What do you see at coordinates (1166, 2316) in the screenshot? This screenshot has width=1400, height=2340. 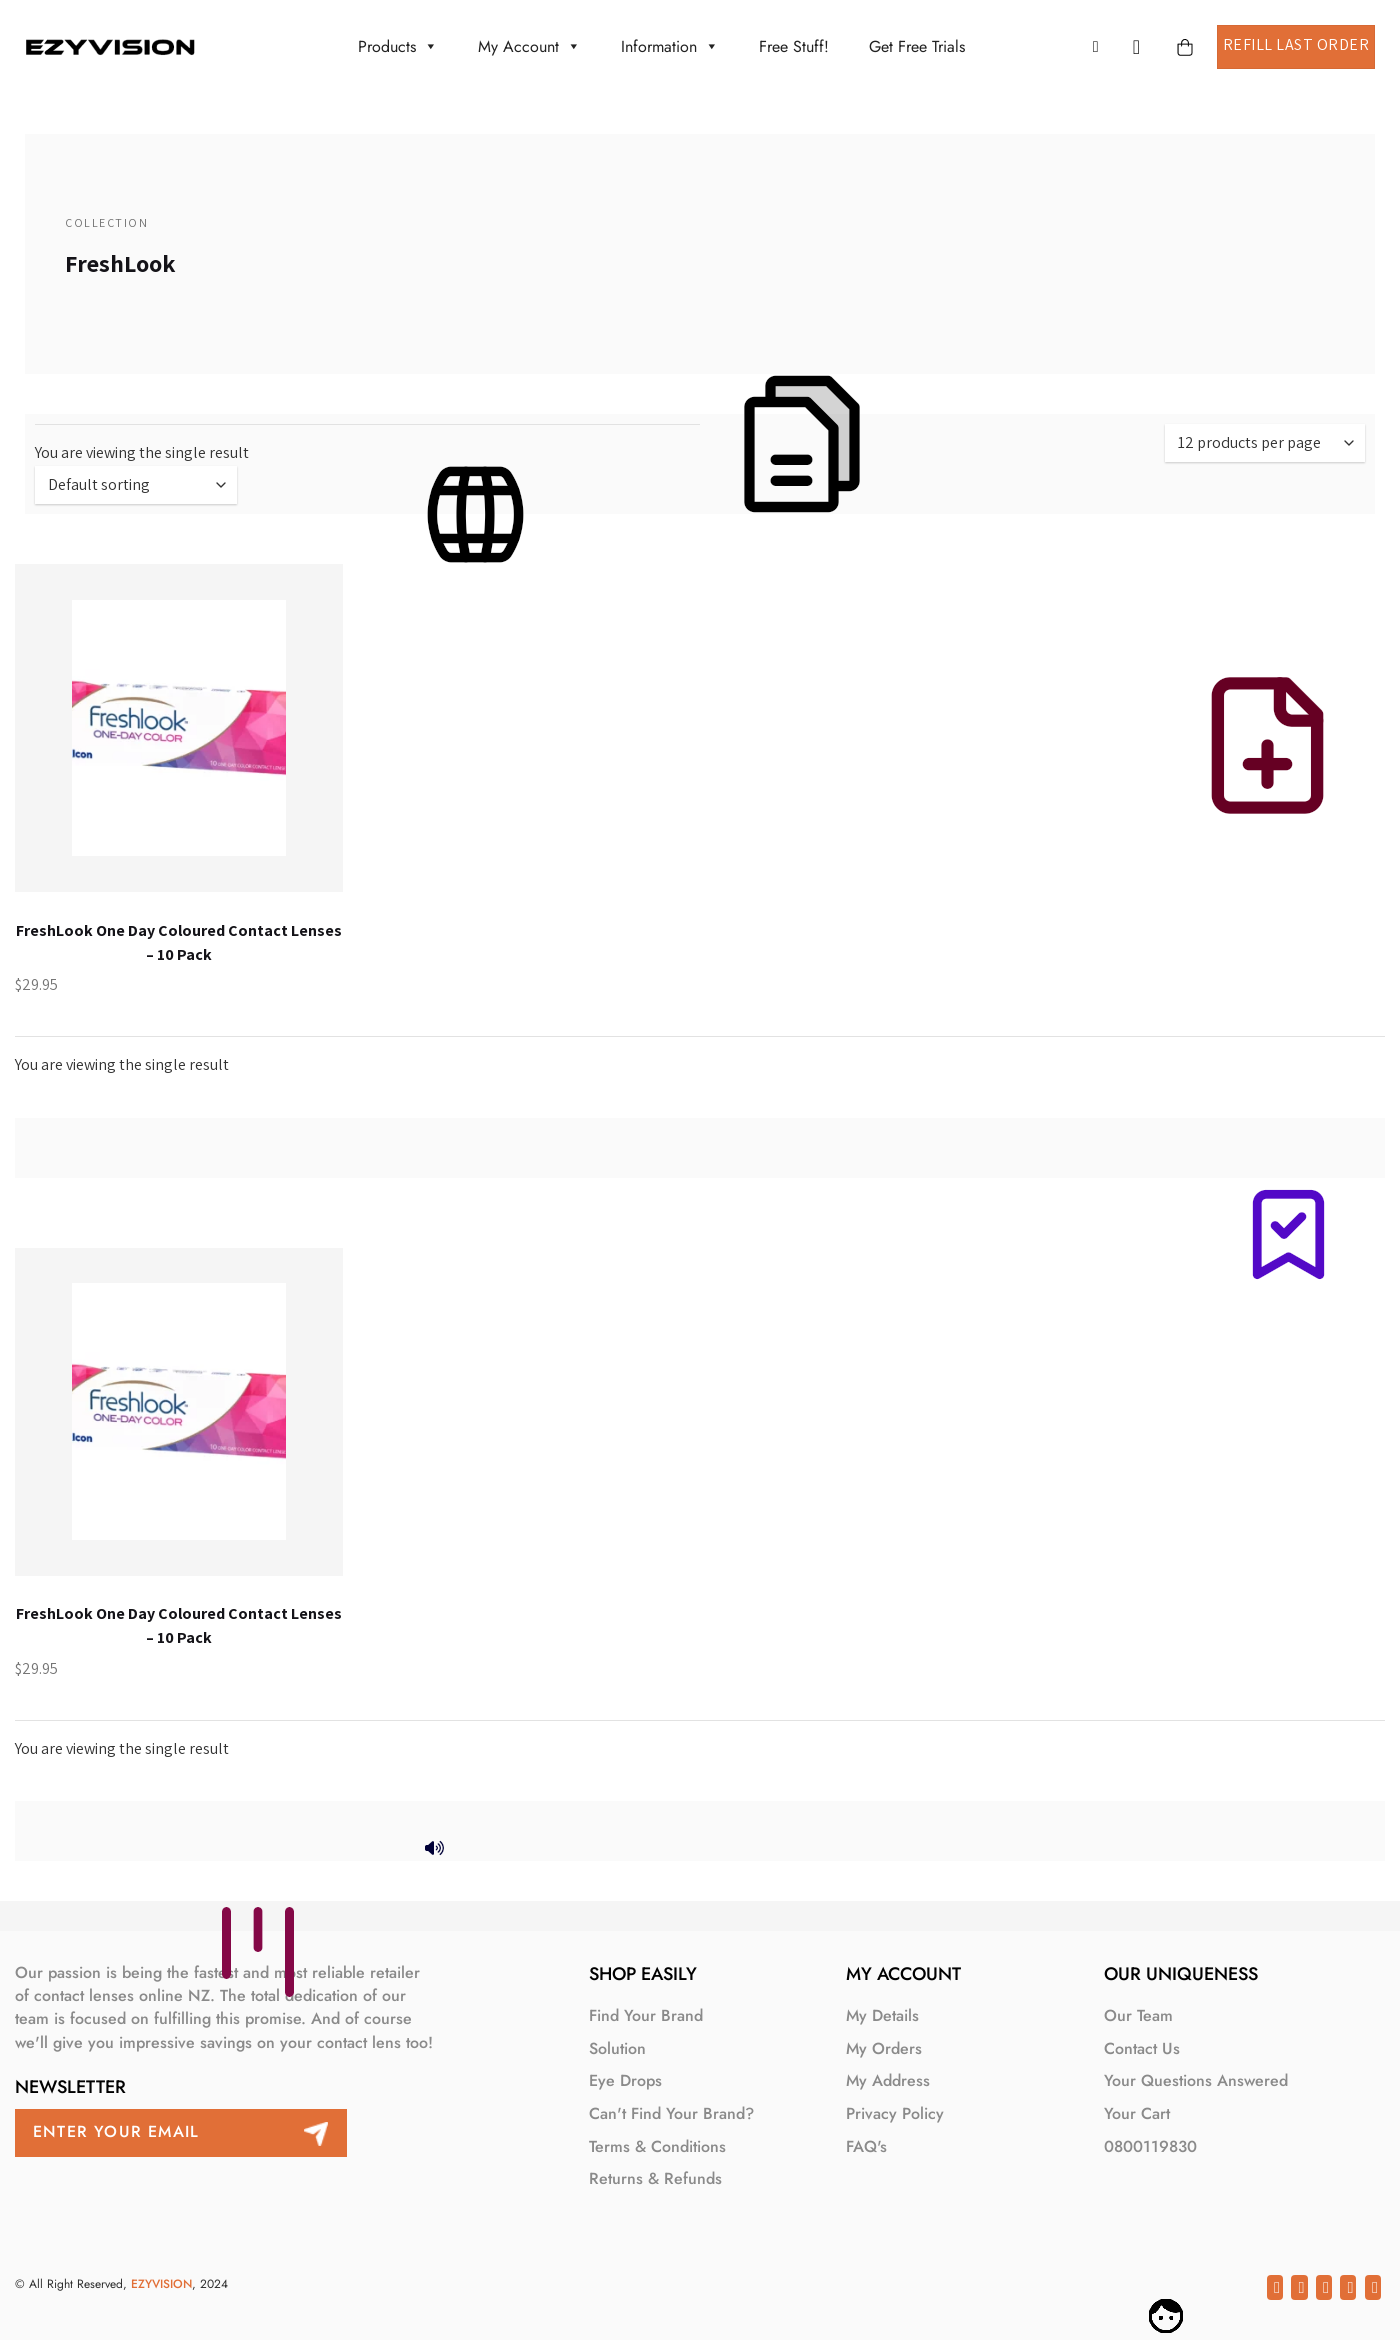 I see `access your profile or account settings` at bounding box center [1166, 2316].